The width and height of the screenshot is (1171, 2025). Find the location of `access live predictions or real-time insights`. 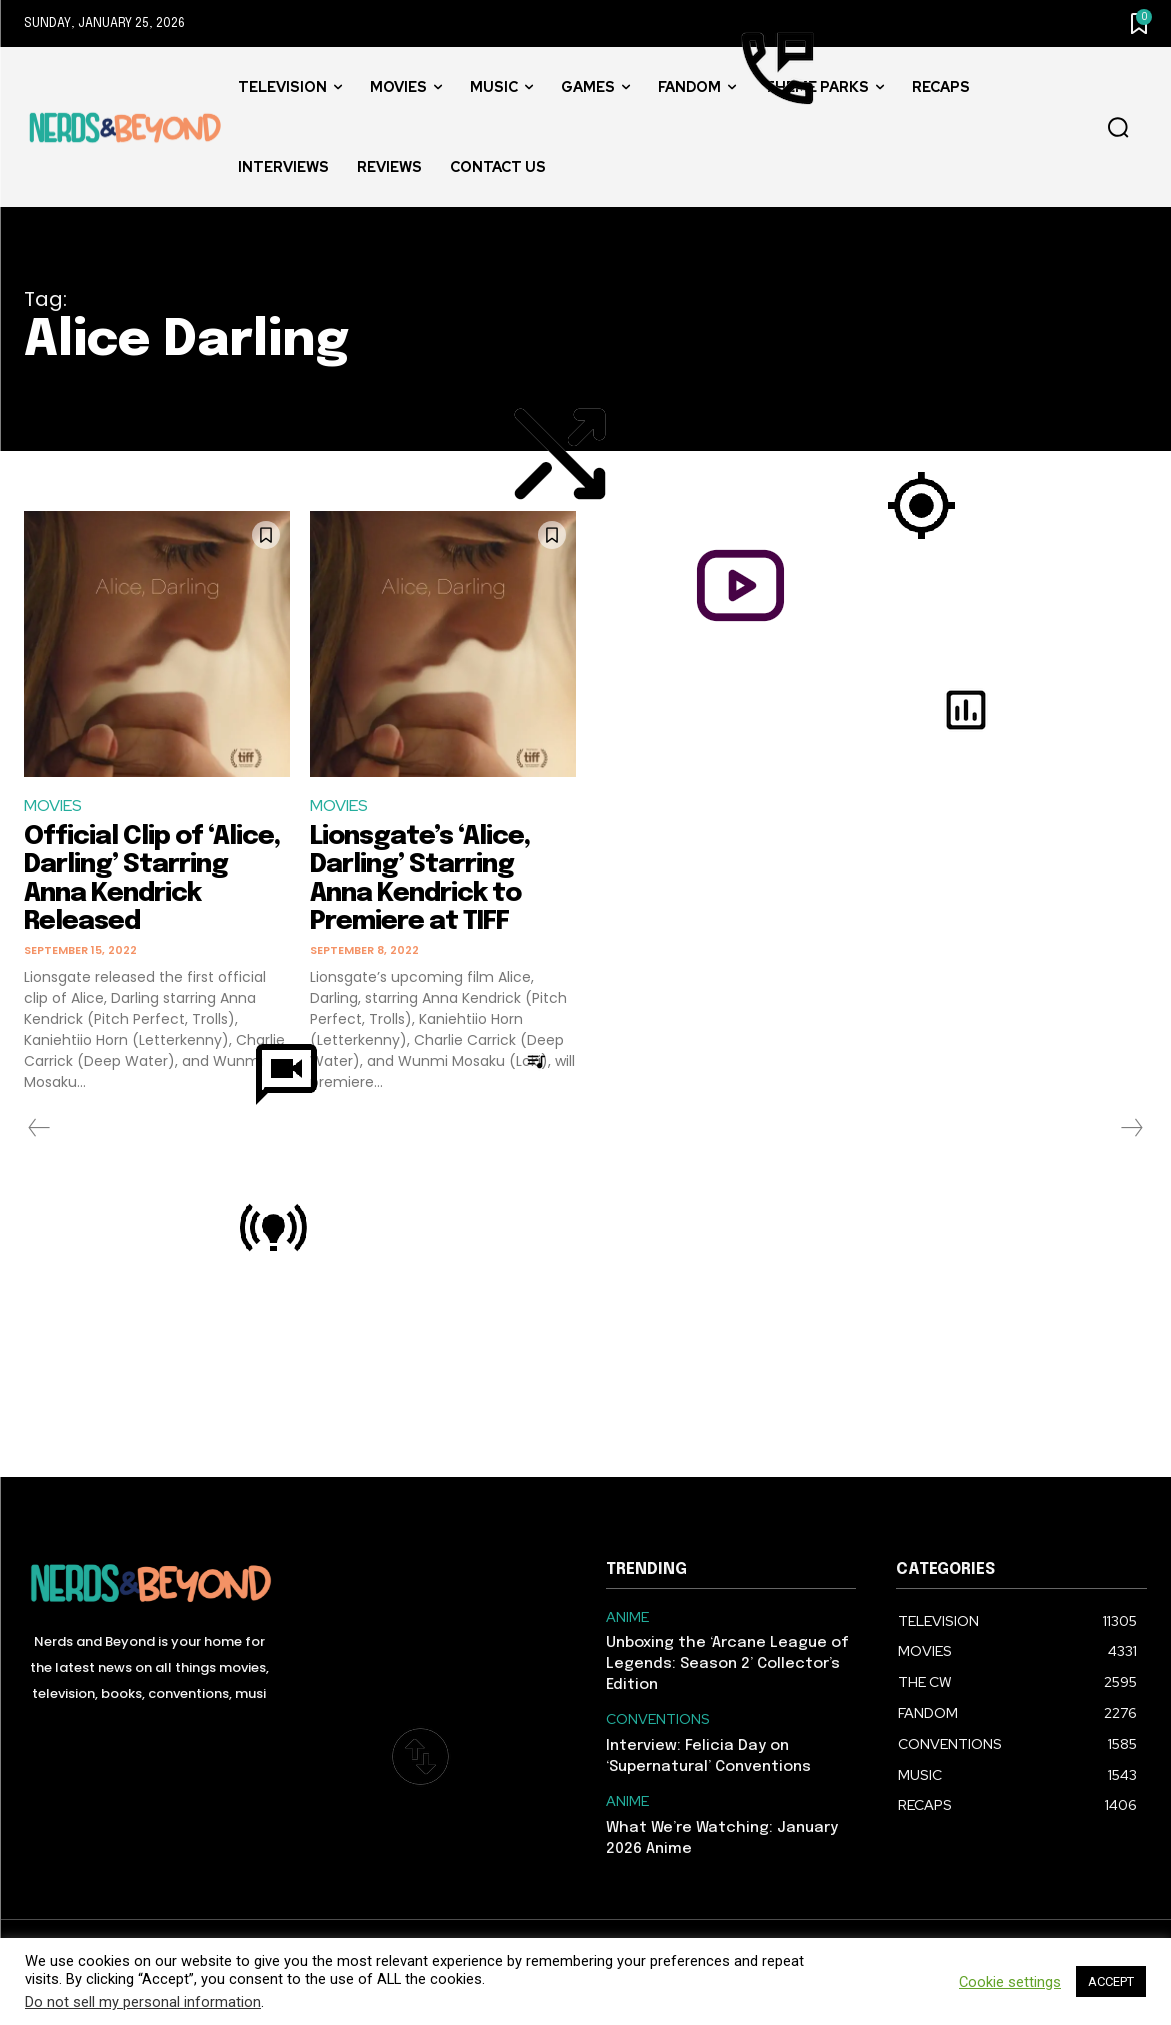

access live predictions or real-time insights is located at coordinates (273, 1227).